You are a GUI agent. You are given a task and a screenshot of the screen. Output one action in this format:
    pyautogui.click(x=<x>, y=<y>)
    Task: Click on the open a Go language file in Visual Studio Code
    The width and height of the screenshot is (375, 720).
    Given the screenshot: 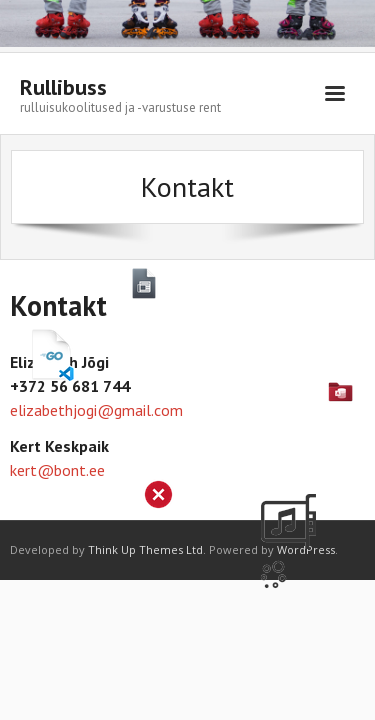 What is the action you would take?
    pyautogui.click(x=51, y=355)
    